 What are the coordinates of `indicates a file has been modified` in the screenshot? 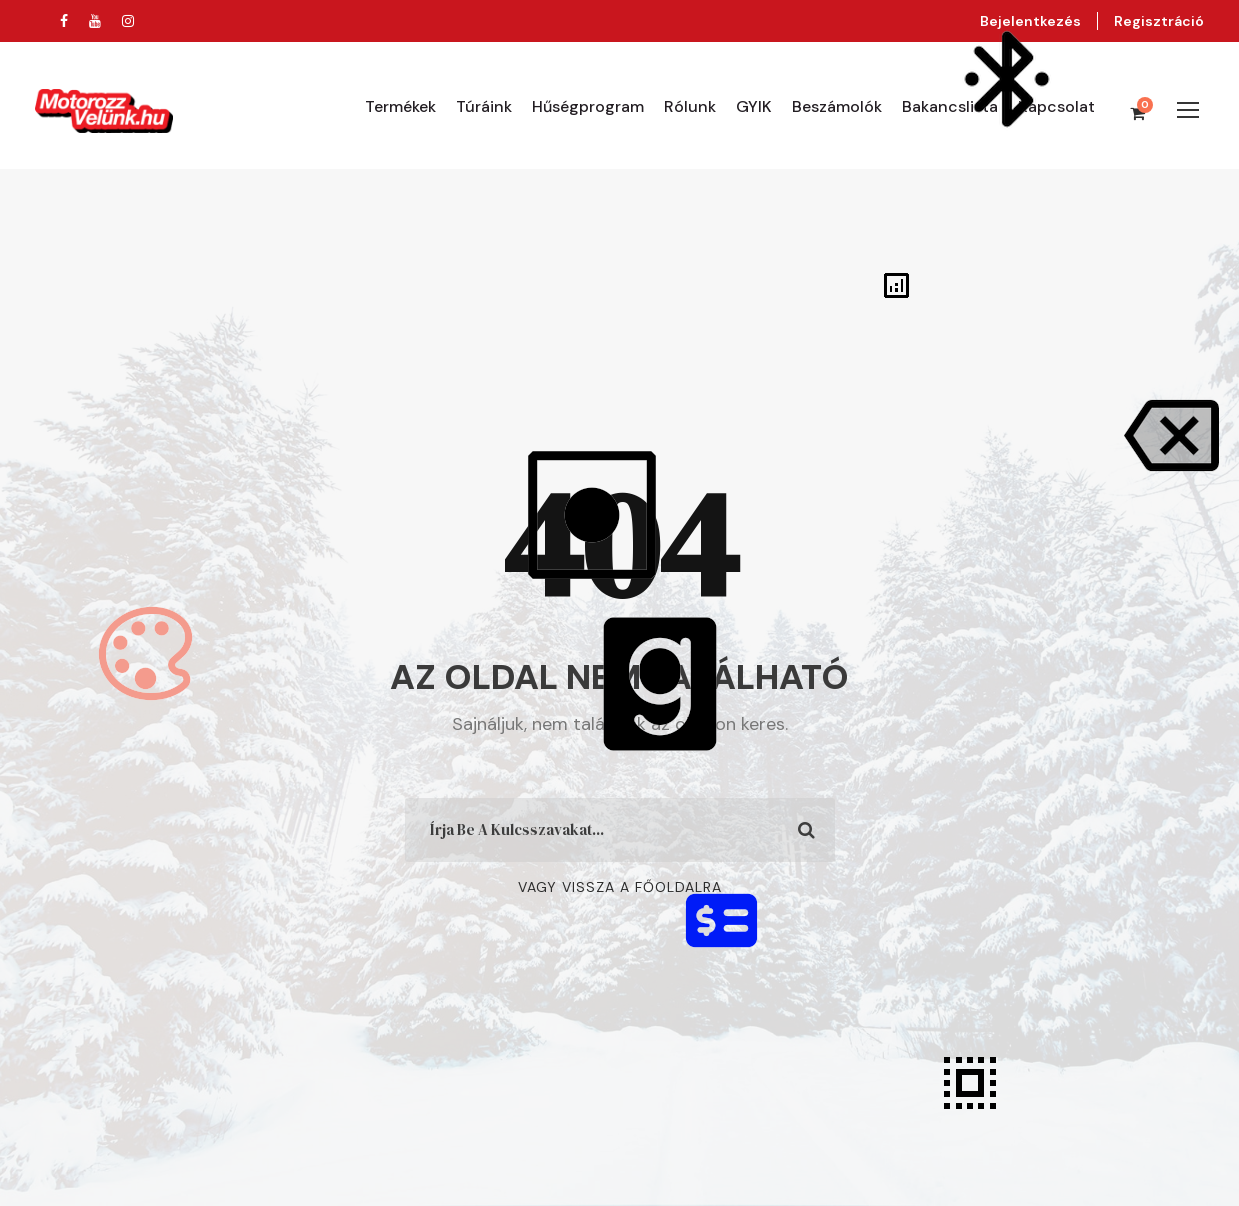 It's located at (592, 515).